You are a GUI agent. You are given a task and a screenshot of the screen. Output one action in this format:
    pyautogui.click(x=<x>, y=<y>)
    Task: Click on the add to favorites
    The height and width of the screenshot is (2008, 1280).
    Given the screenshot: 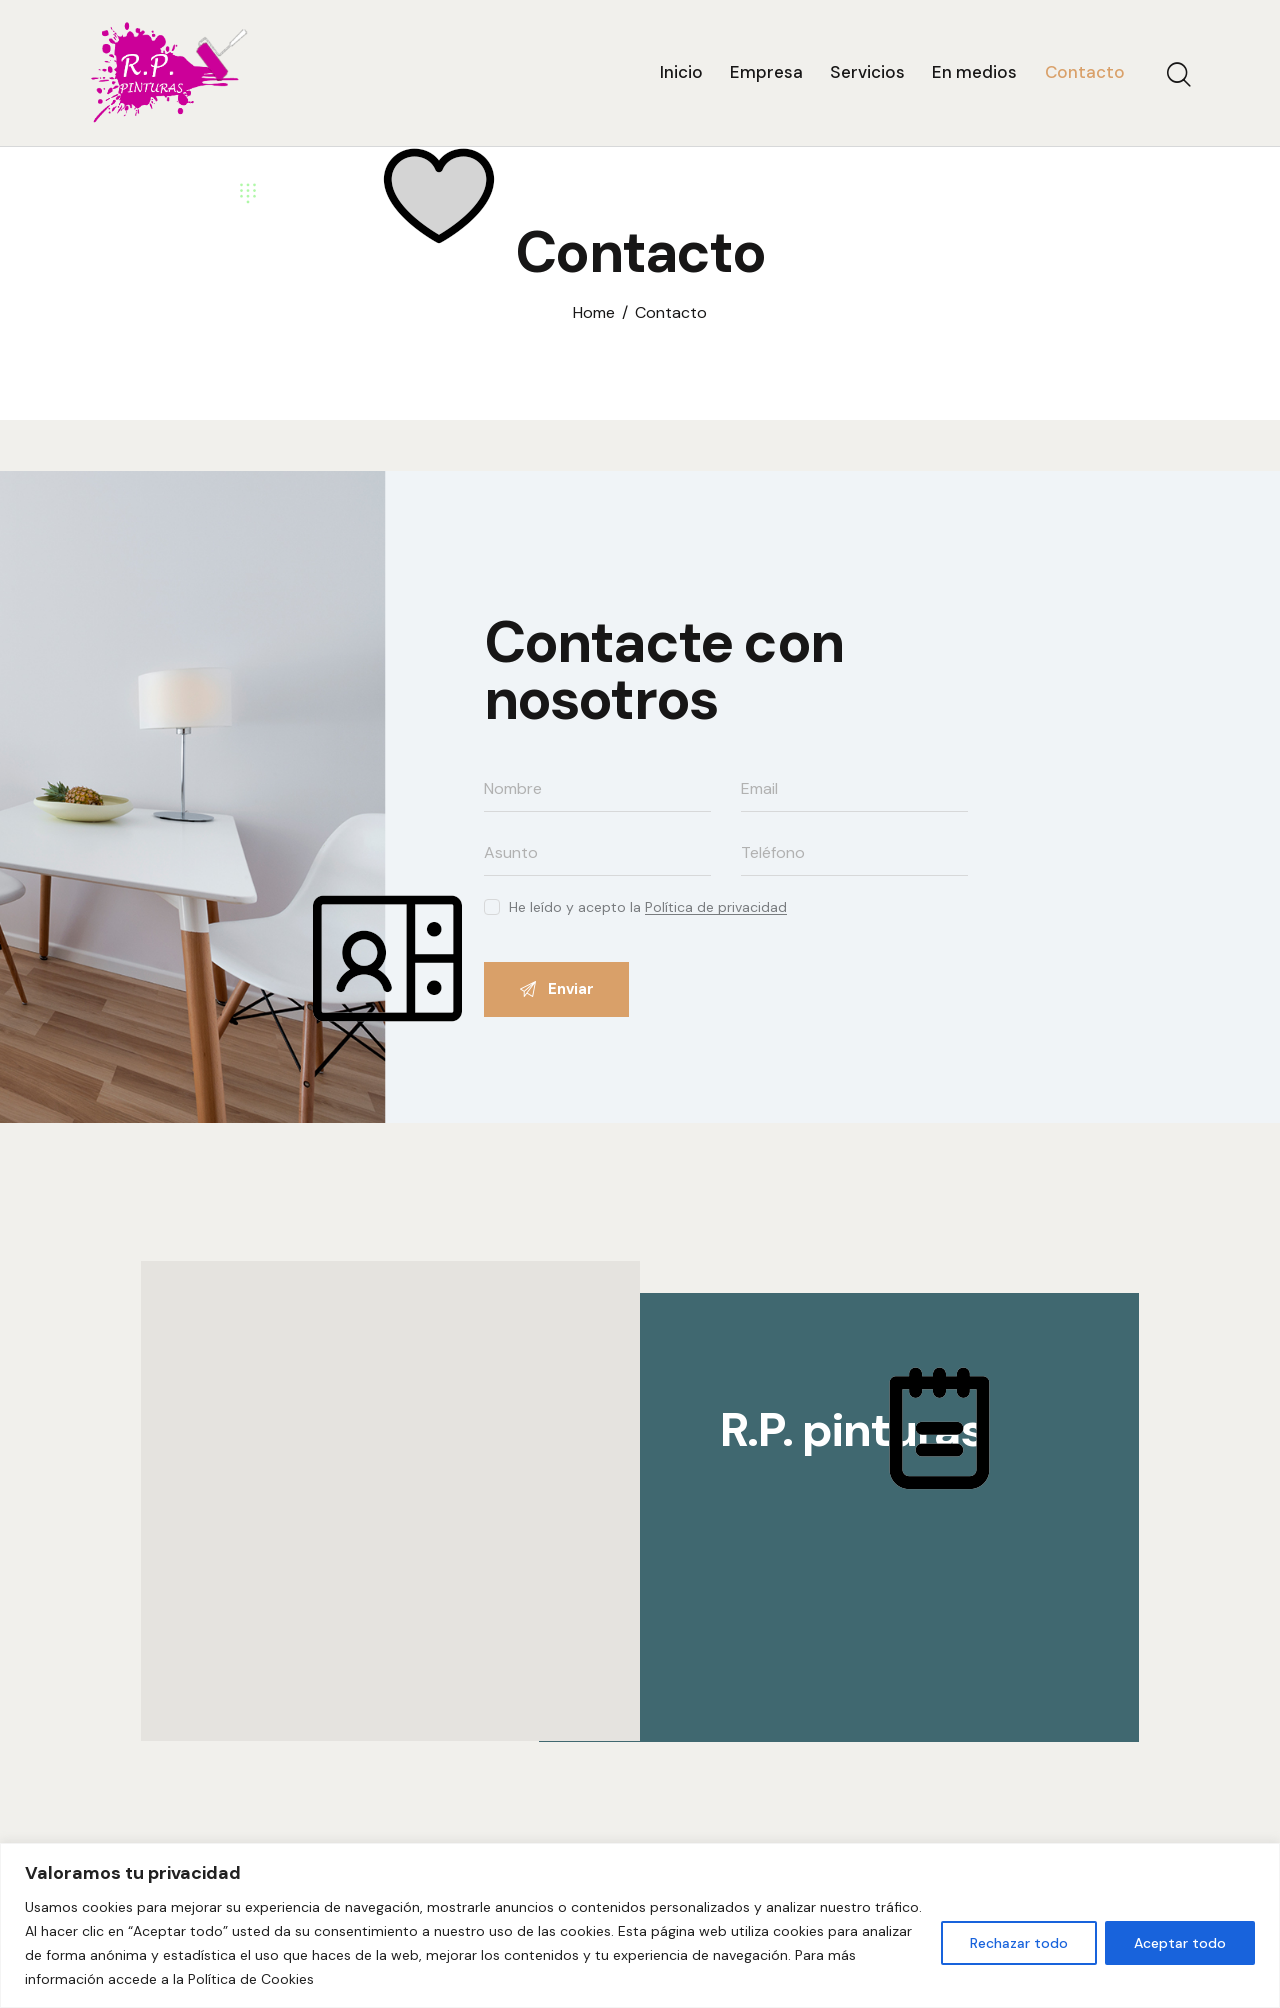 What is the action you would take?
    pyautogui.click(x=439, y=192)
    